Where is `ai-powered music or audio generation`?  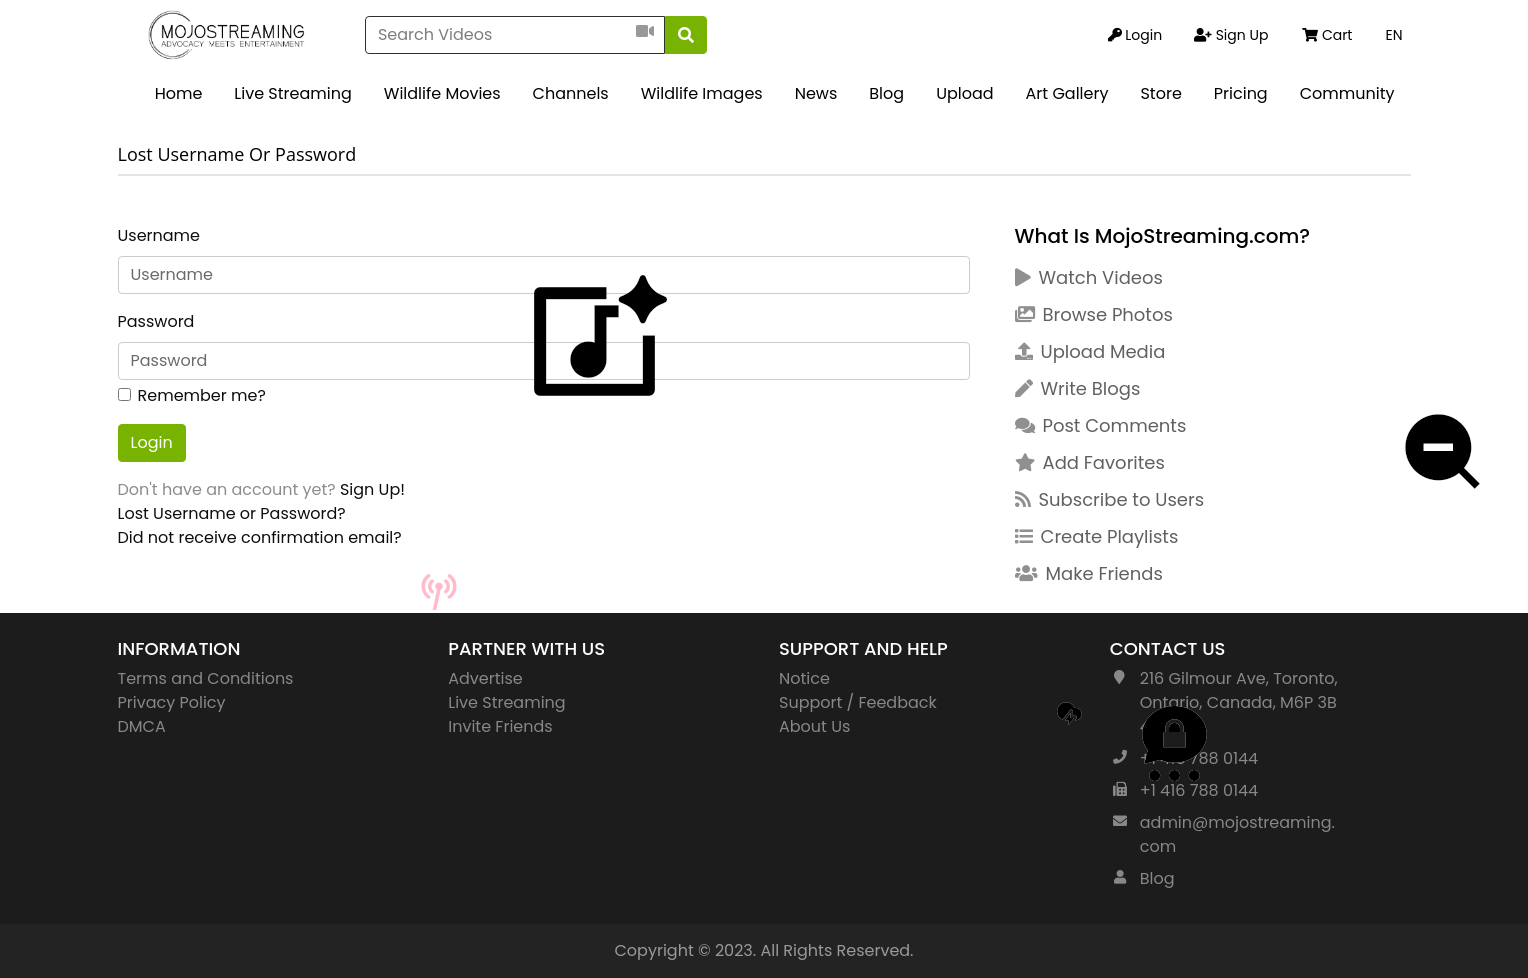
ai-powered music or audio generation is located at coordinates (594, 341).